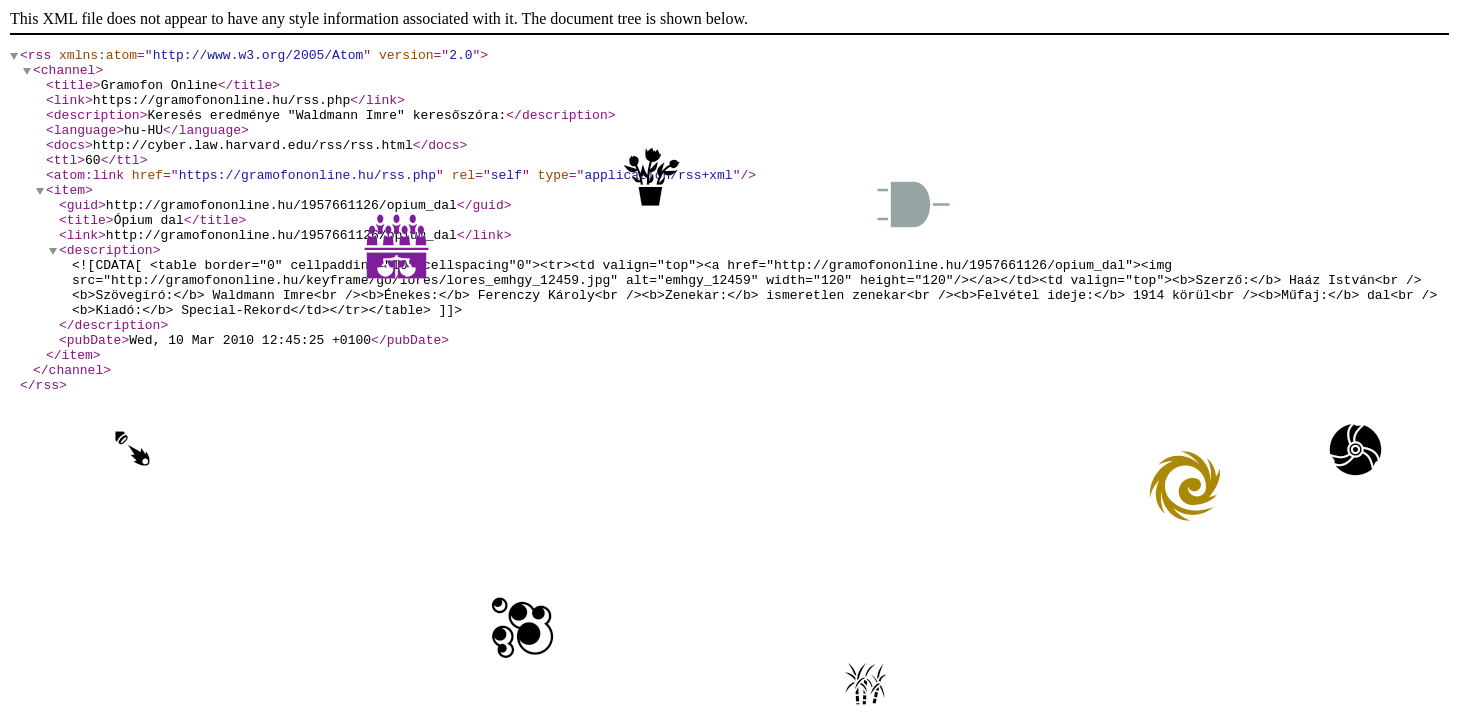  What do you see at coordinates (1184, 485) in the screenshot?
I see `activate energy or power ability` at bounding box center [1184, 485].